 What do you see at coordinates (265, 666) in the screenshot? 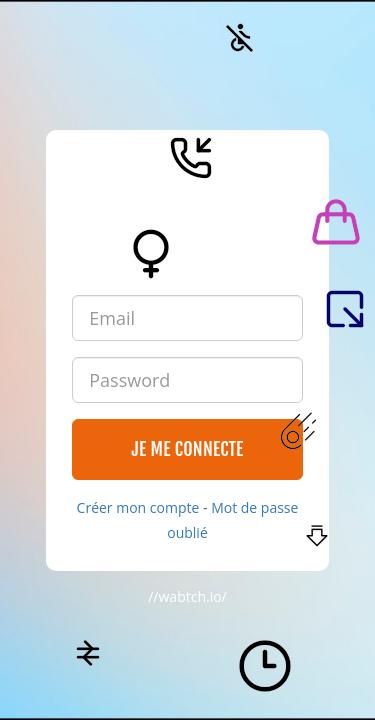
I see `view current time` at bounding box center [265, 666].